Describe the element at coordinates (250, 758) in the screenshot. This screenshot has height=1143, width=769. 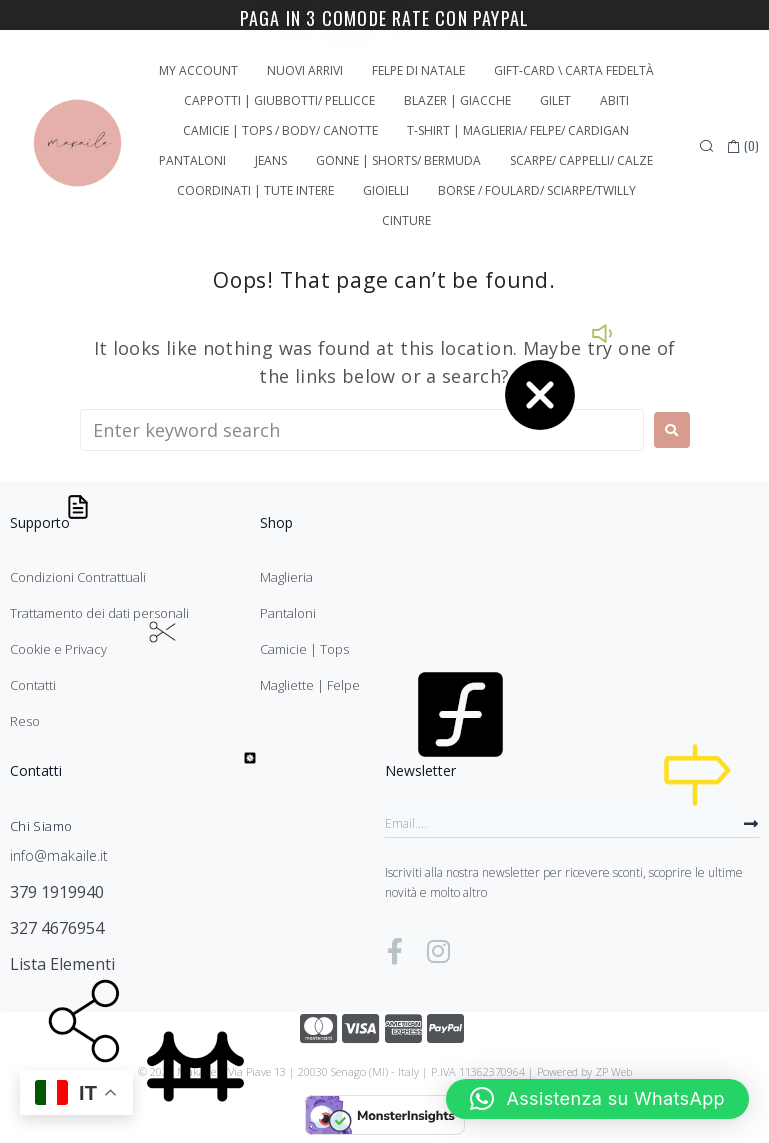
I see `indicates virus or malware detected` at that location.